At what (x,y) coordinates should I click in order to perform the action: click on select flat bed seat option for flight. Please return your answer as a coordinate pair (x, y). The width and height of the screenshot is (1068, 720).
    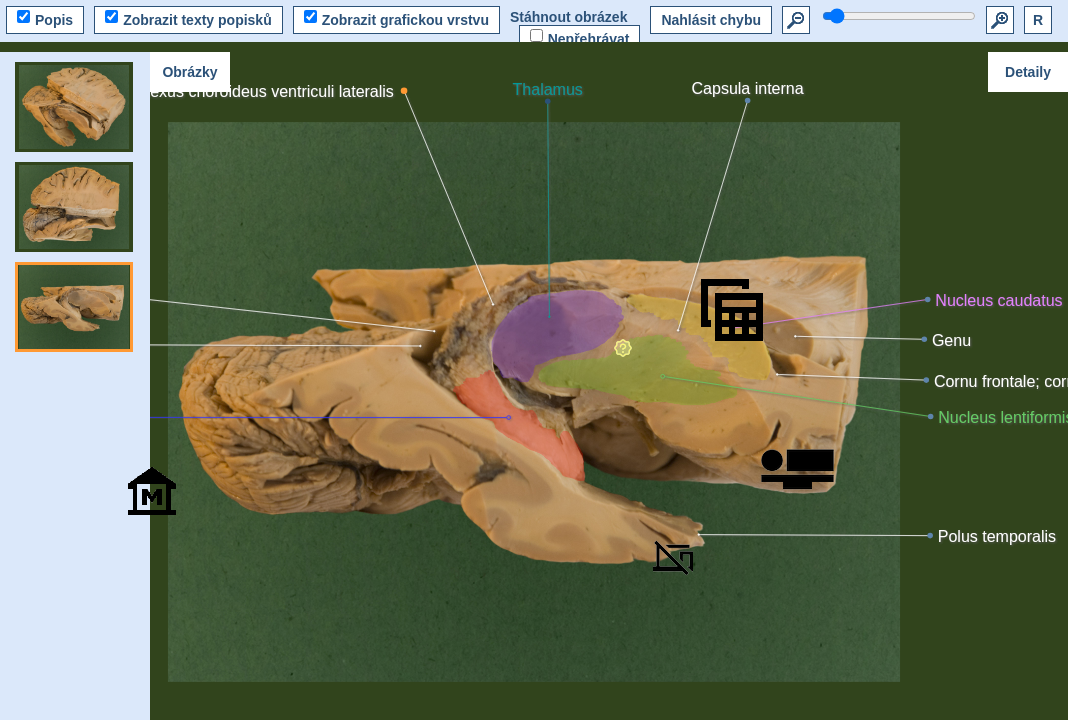
    Looking at the image, I should click on (797, 467).